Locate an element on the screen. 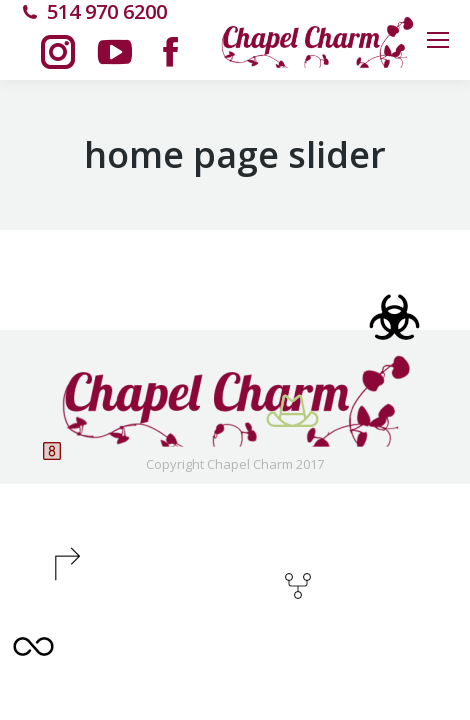 This screenshot has height=720, width=470. fork a repository or branch is located at coordinates (298, 586).